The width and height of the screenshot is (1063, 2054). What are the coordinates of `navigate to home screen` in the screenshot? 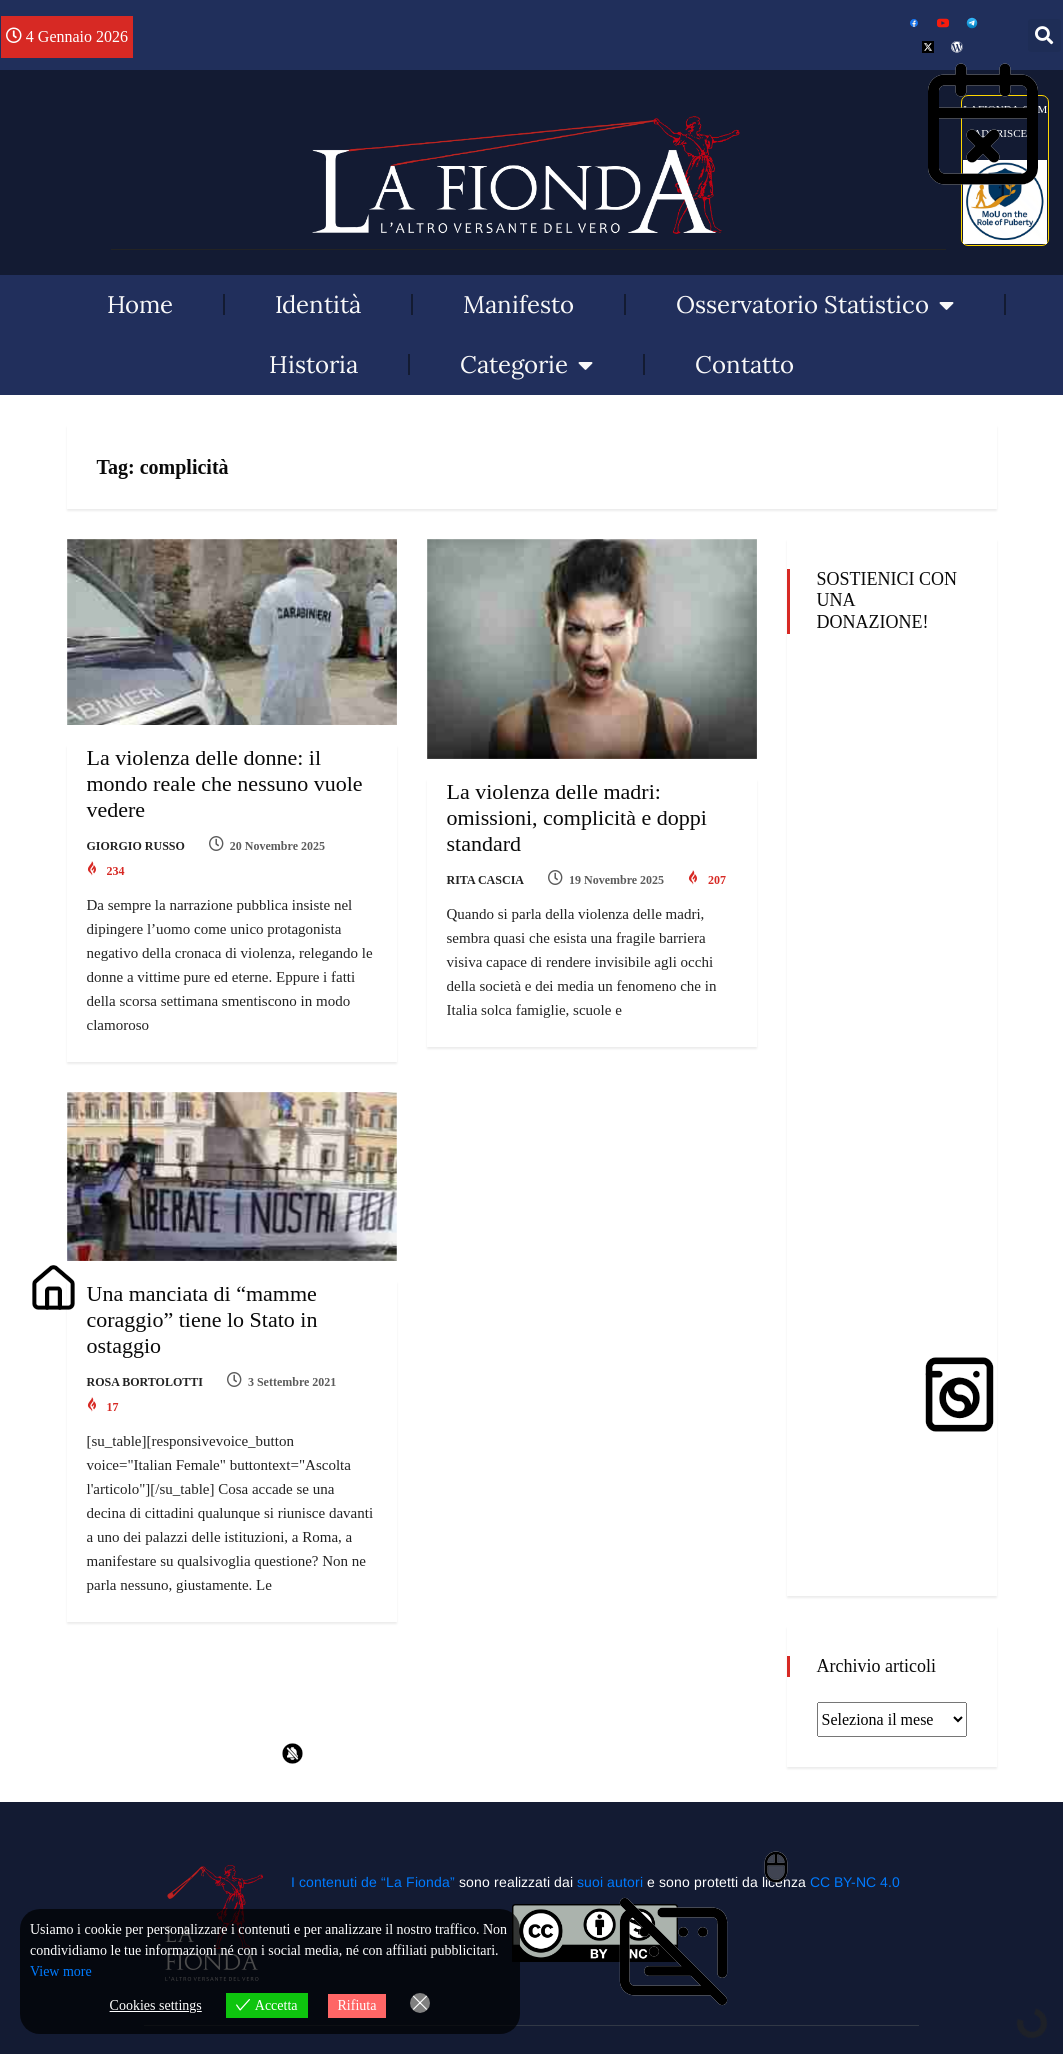 It's located at (53, 1288).